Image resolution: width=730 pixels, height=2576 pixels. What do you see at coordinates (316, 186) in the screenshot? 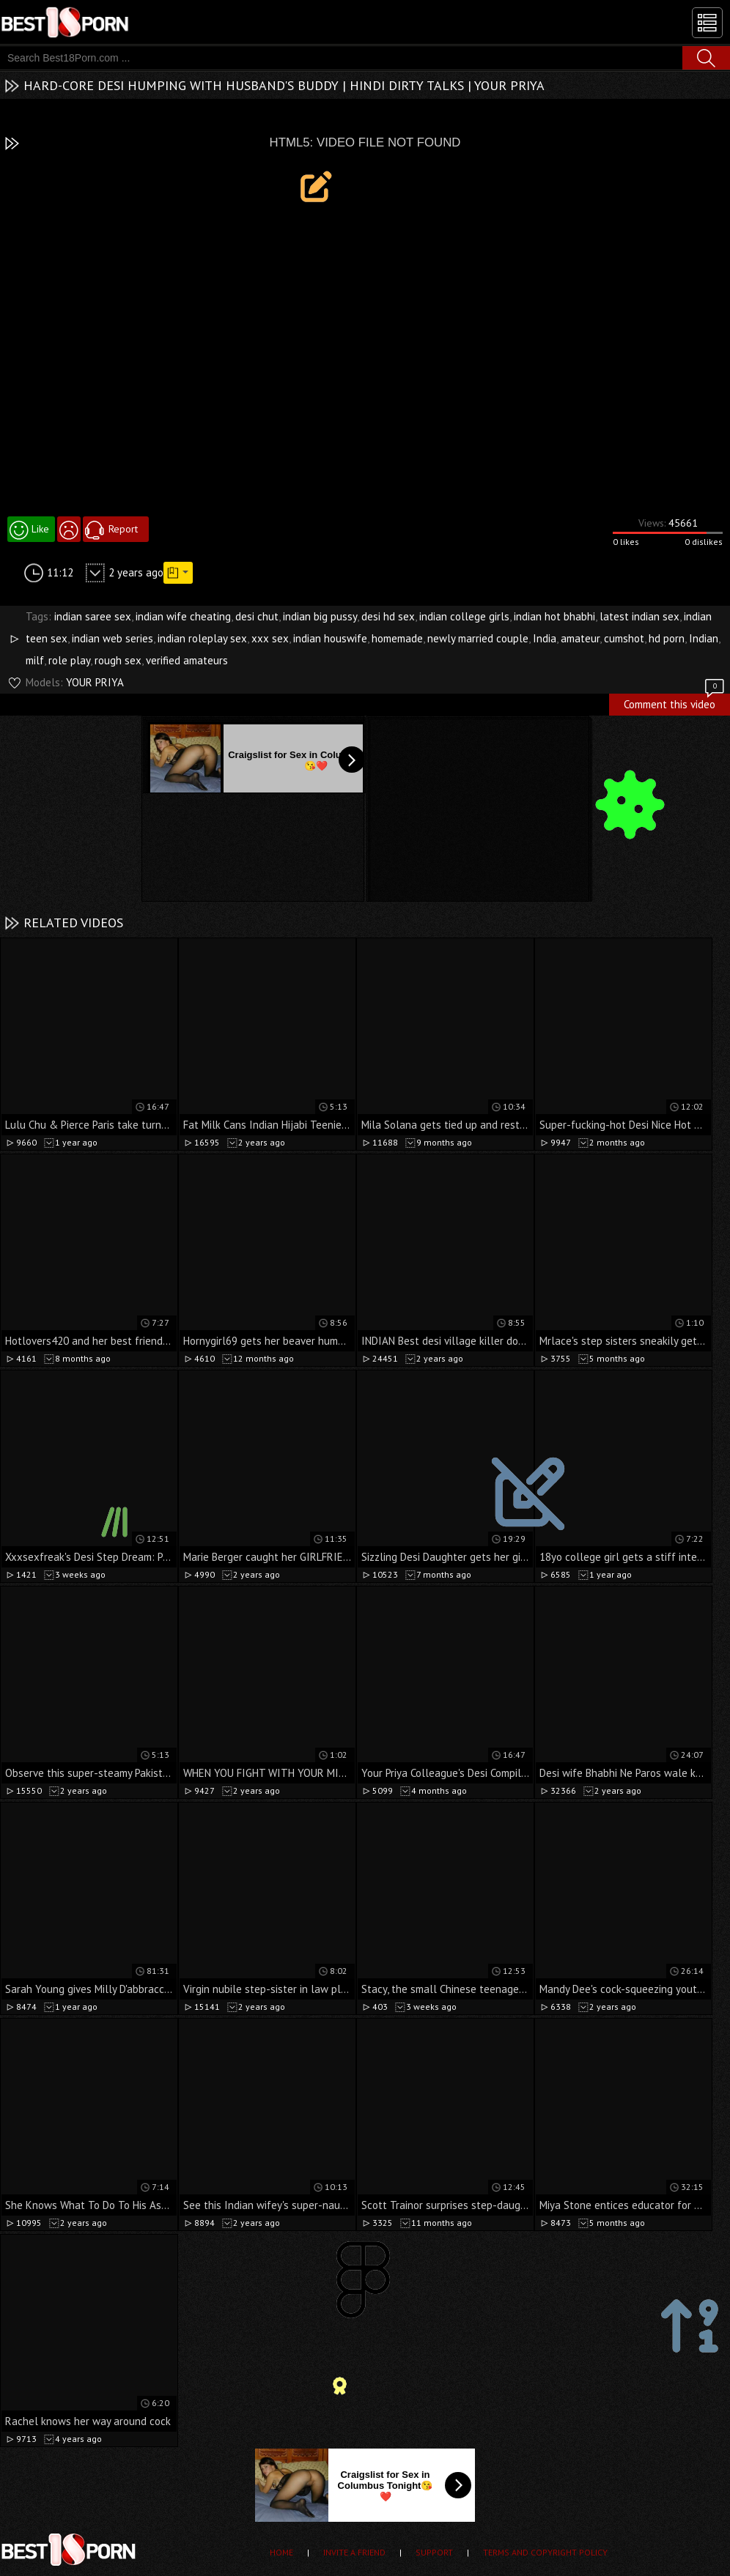
I see `edit or modify content` at bounding box center [316, 186].